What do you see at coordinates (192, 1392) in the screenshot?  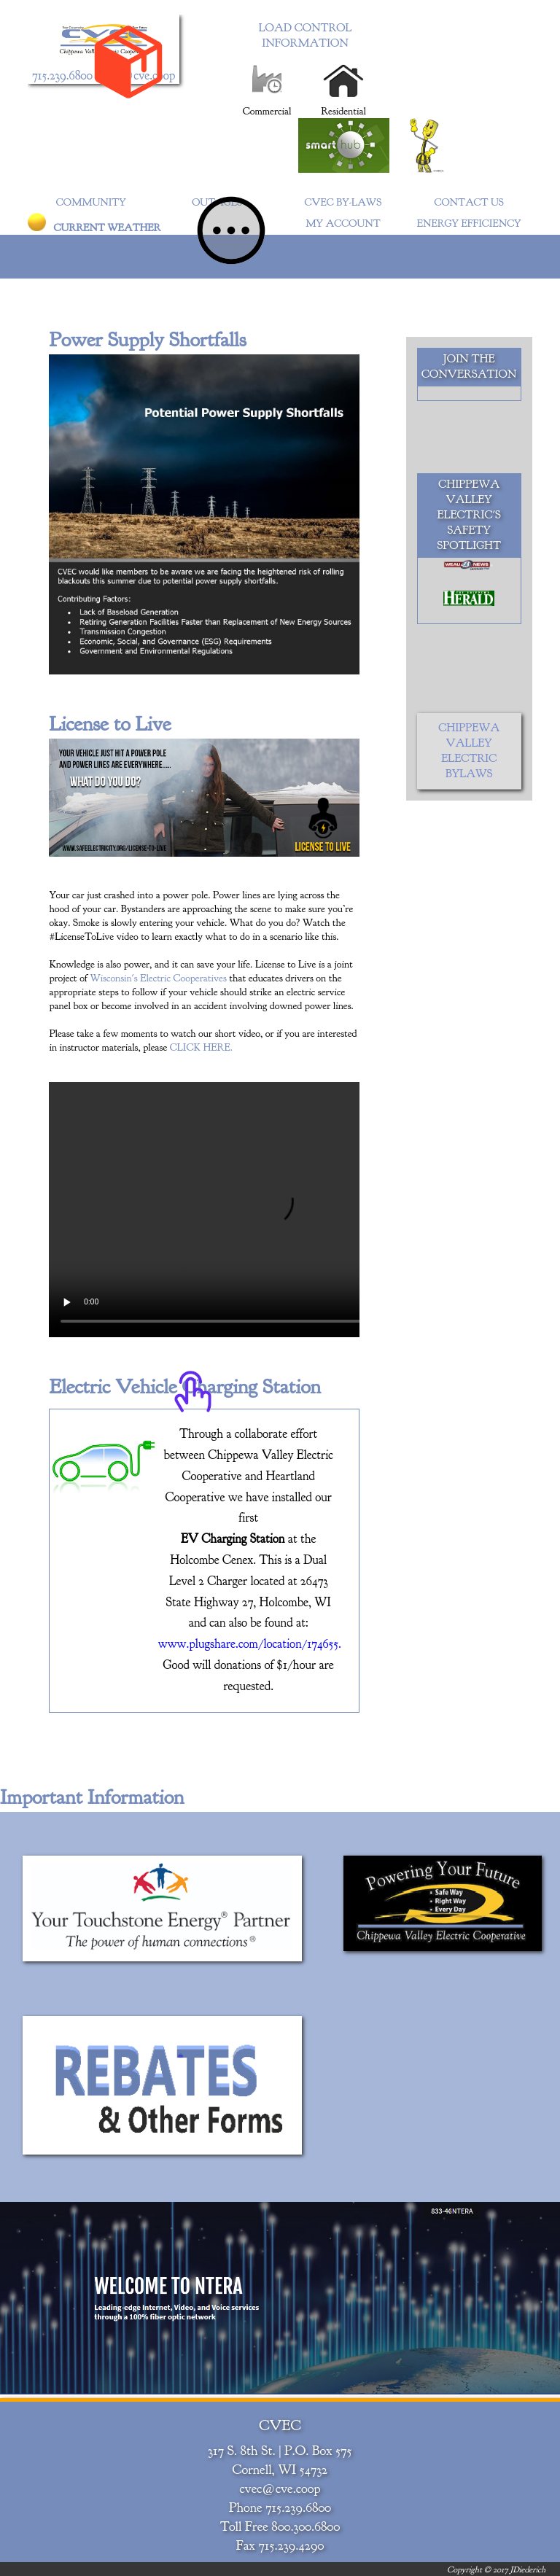 I see `tap to interact with this element` at bounding box center [192, 1392].